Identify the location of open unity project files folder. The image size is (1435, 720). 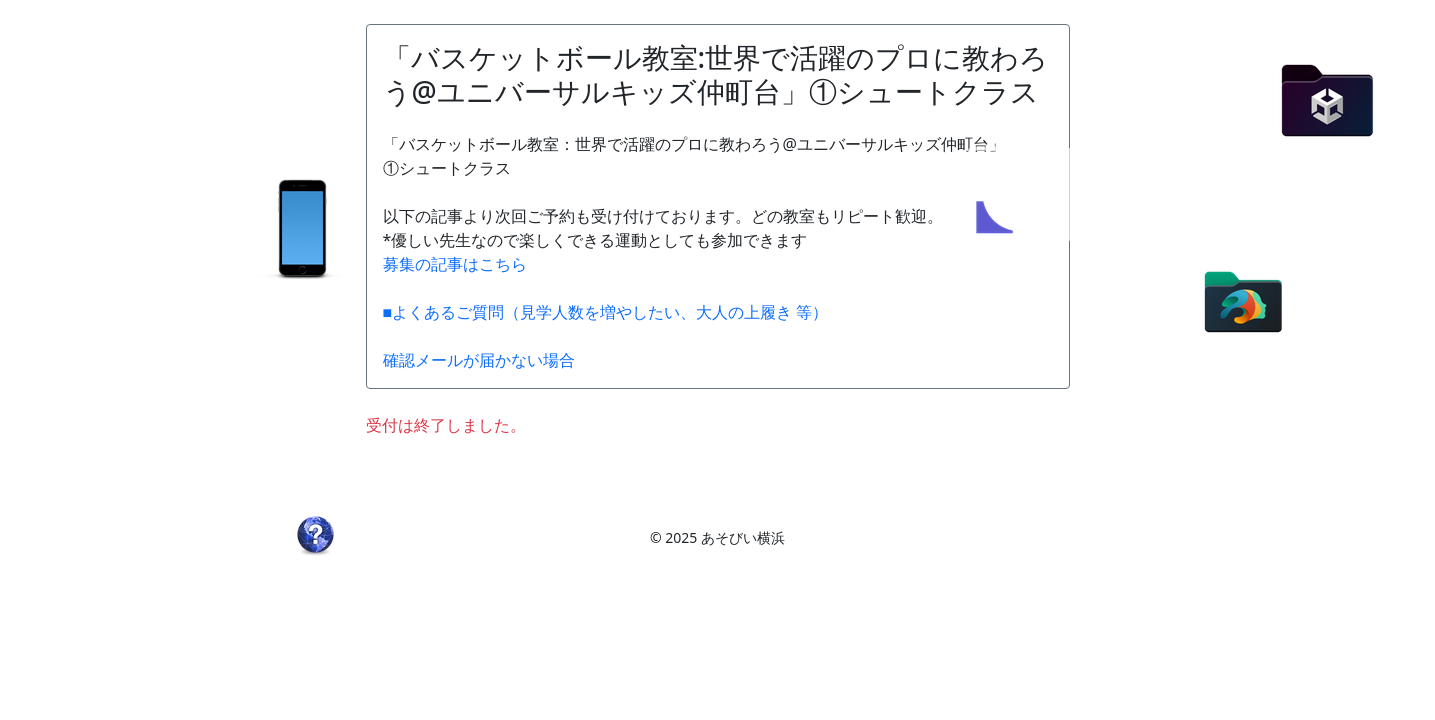
(1327, 103).